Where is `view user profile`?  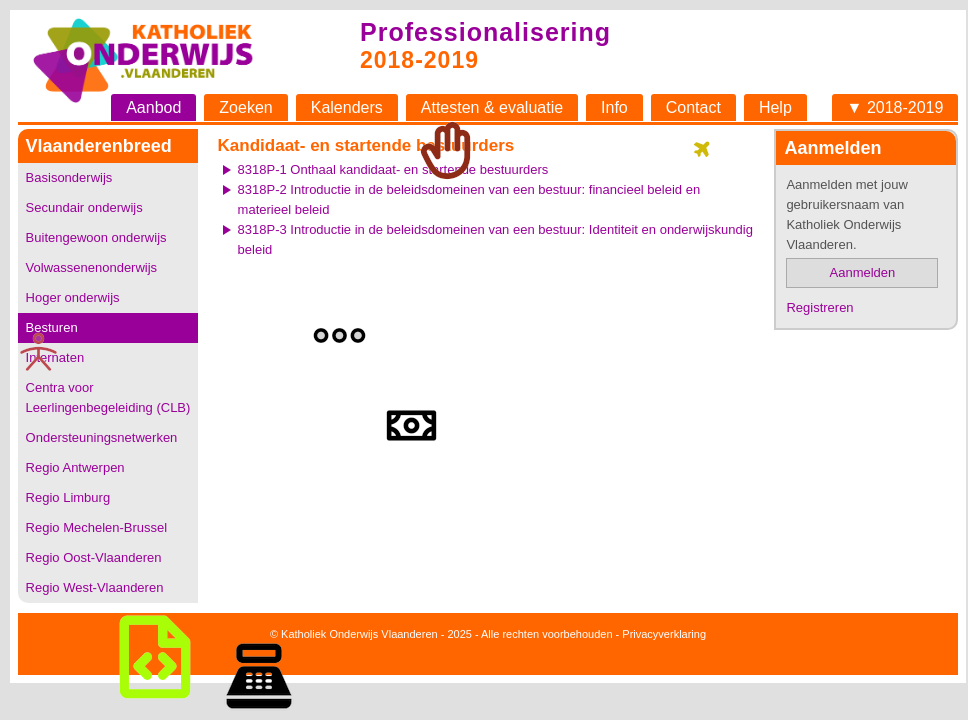 view user profile is located at coordinates (38, 352).